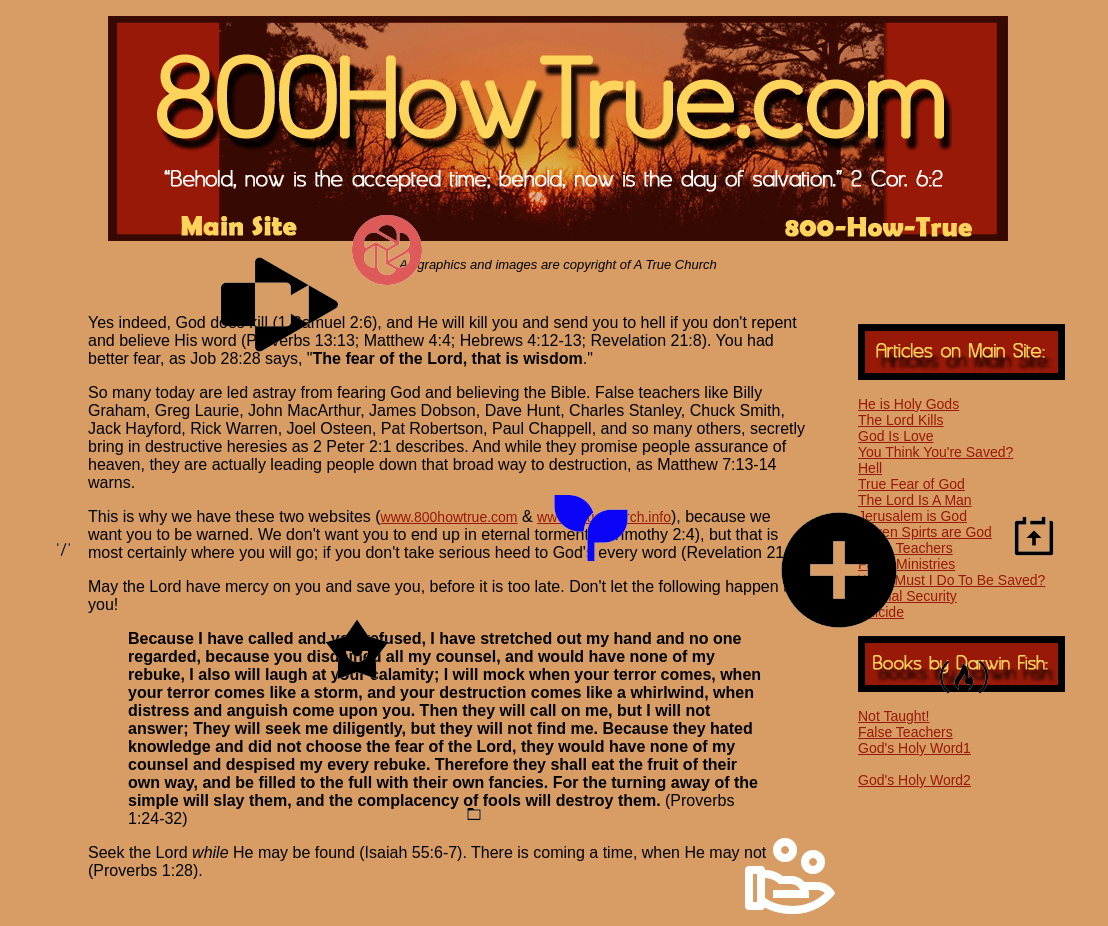 This screenshot has height=926, width=1108. I want to click on visit freeCodeCamp website, so click(964, 677).